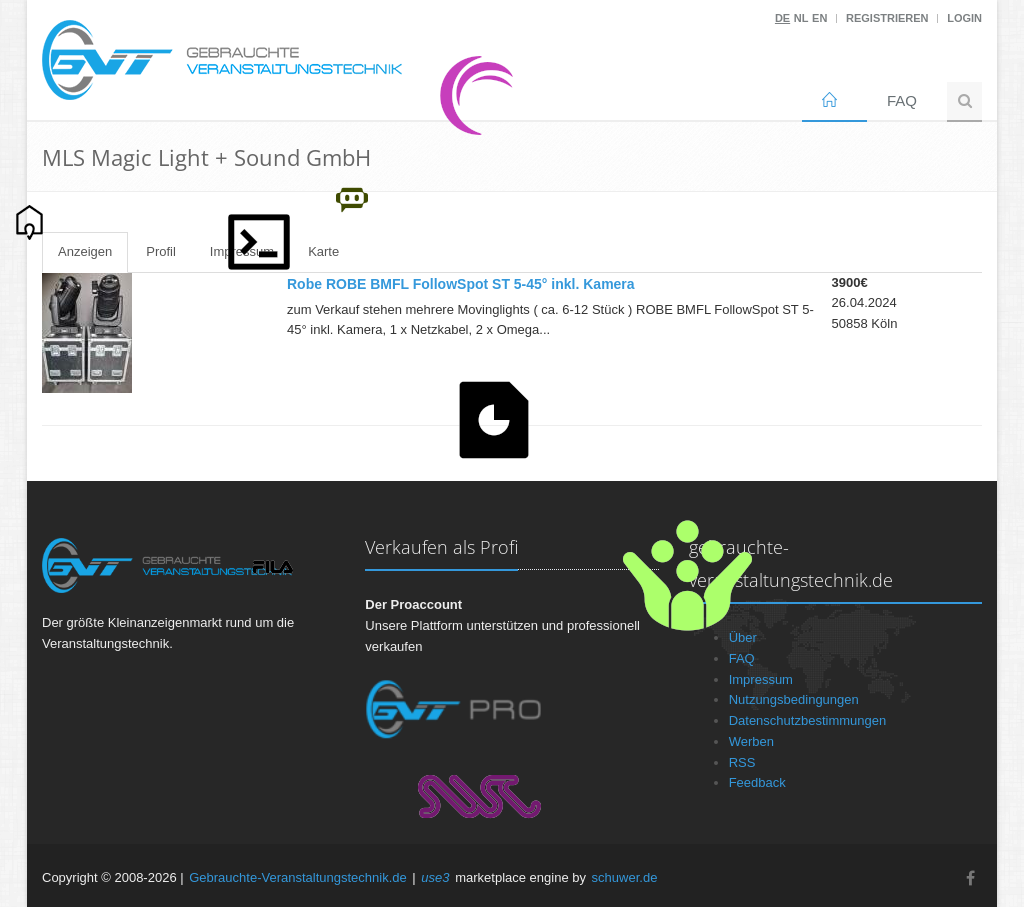 The image size is (1024, 907). What do you see at coordinates (479, 796) in the screenshot?
I see `visit the SWC (Speedy Web Compiler) website or documentation` at bounding box center [479, 796].